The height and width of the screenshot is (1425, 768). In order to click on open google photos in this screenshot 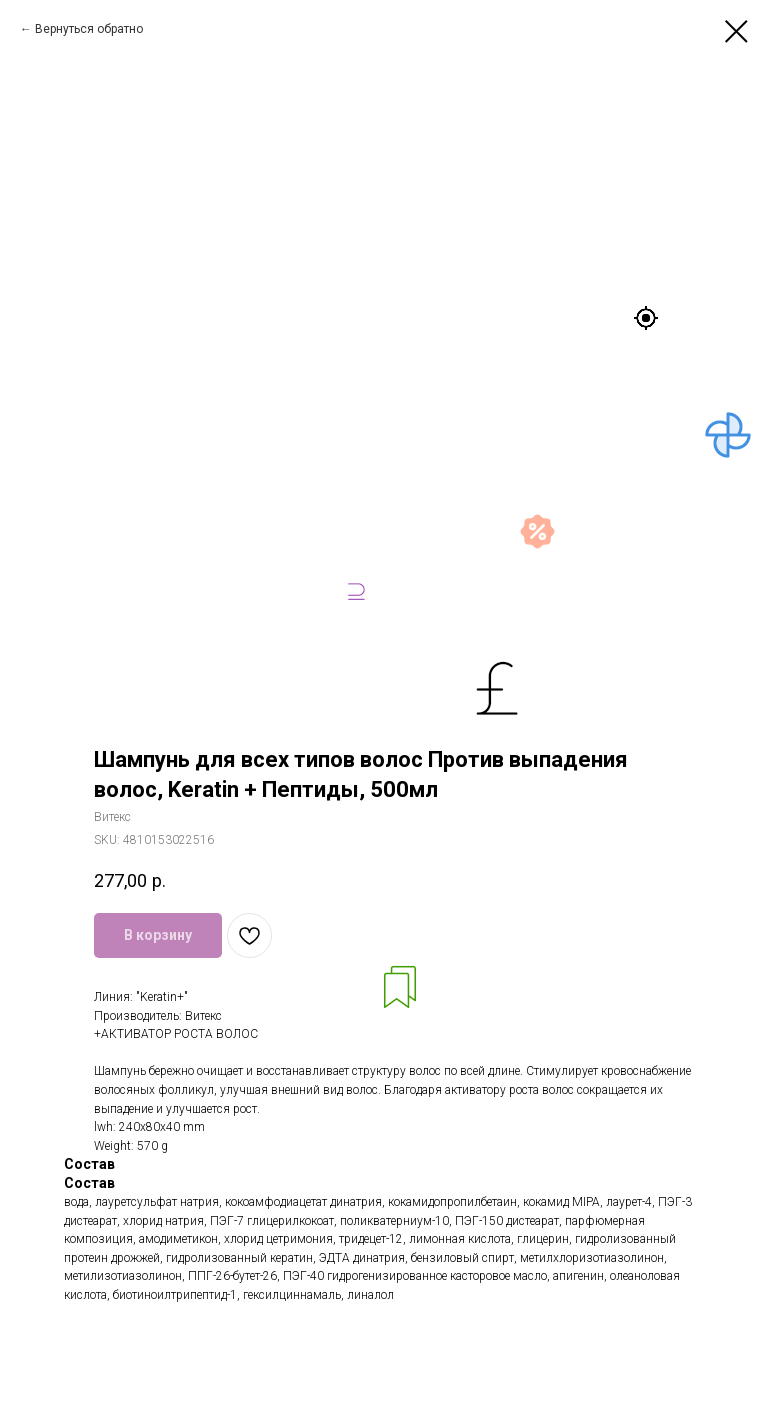, I will do `click(728, 435)`.